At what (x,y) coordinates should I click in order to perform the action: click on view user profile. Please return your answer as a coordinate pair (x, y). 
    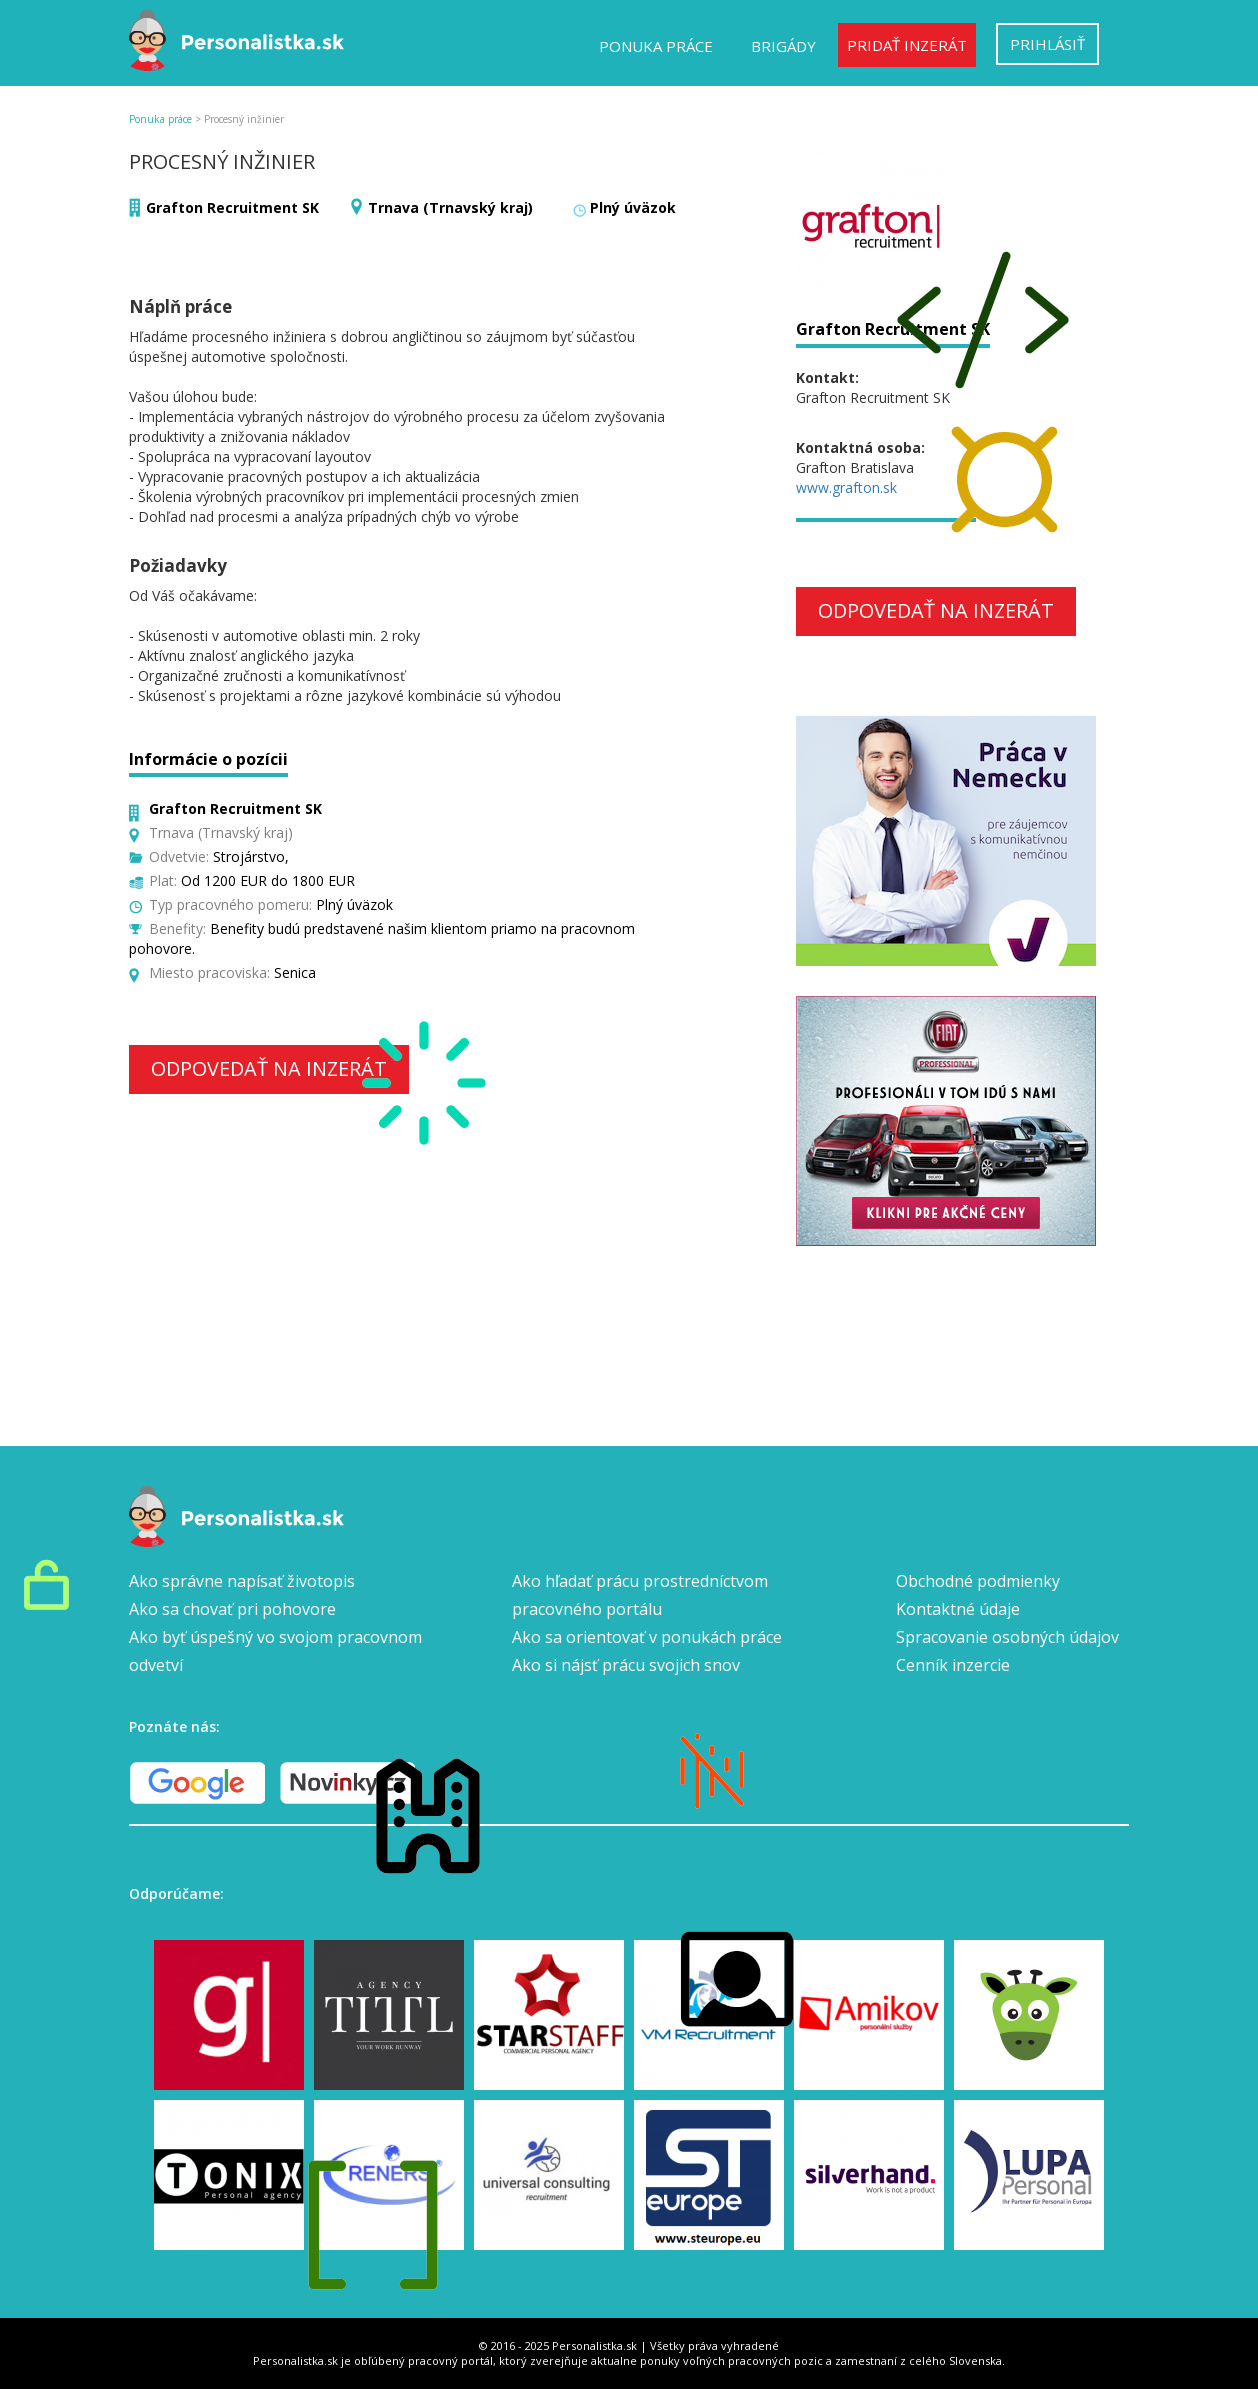
    Looking at the image, I should click on (737, 1979).